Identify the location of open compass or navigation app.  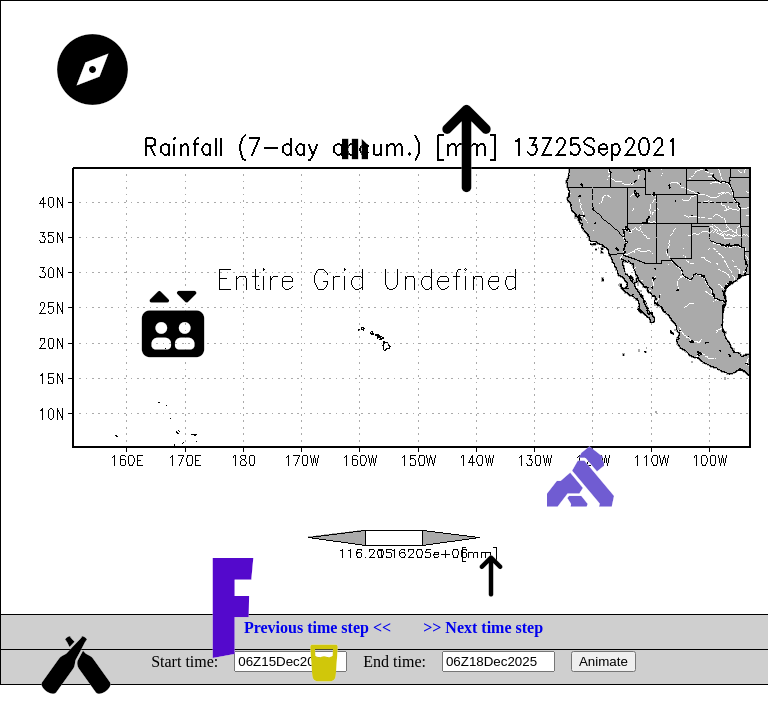
(92, 69).